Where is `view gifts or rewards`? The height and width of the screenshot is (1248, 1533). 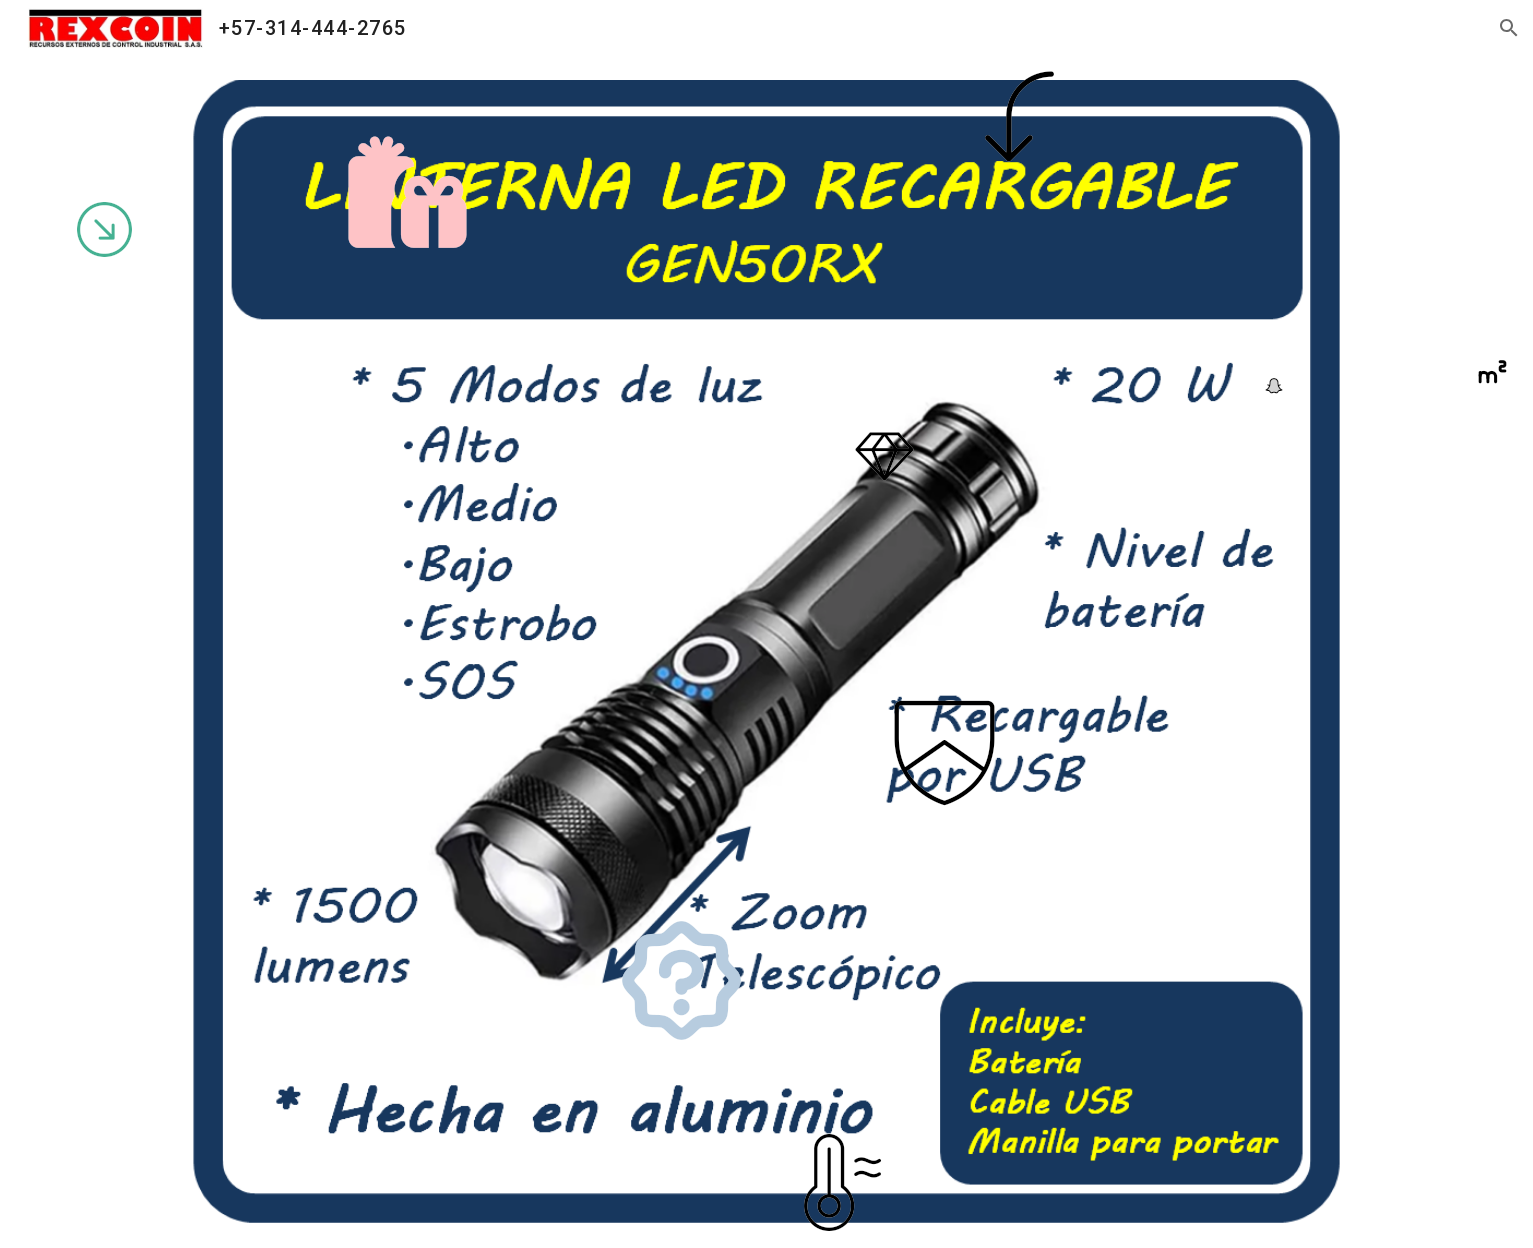
view gifts or rewards is located at coordinates (407, 195).